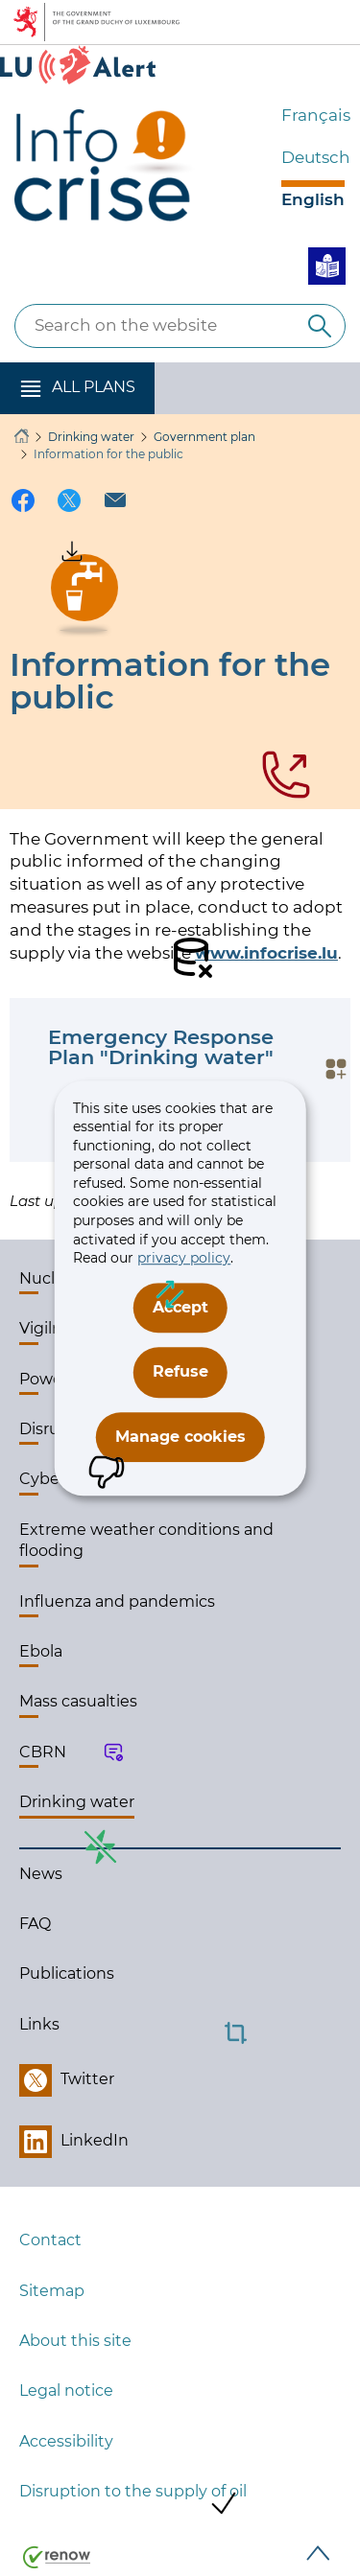 The height and width of the screenshot is (2576, 360). Describe the element at coordinates (336, 1069) in the screenshot. I see `add a new widget or module` at that location.